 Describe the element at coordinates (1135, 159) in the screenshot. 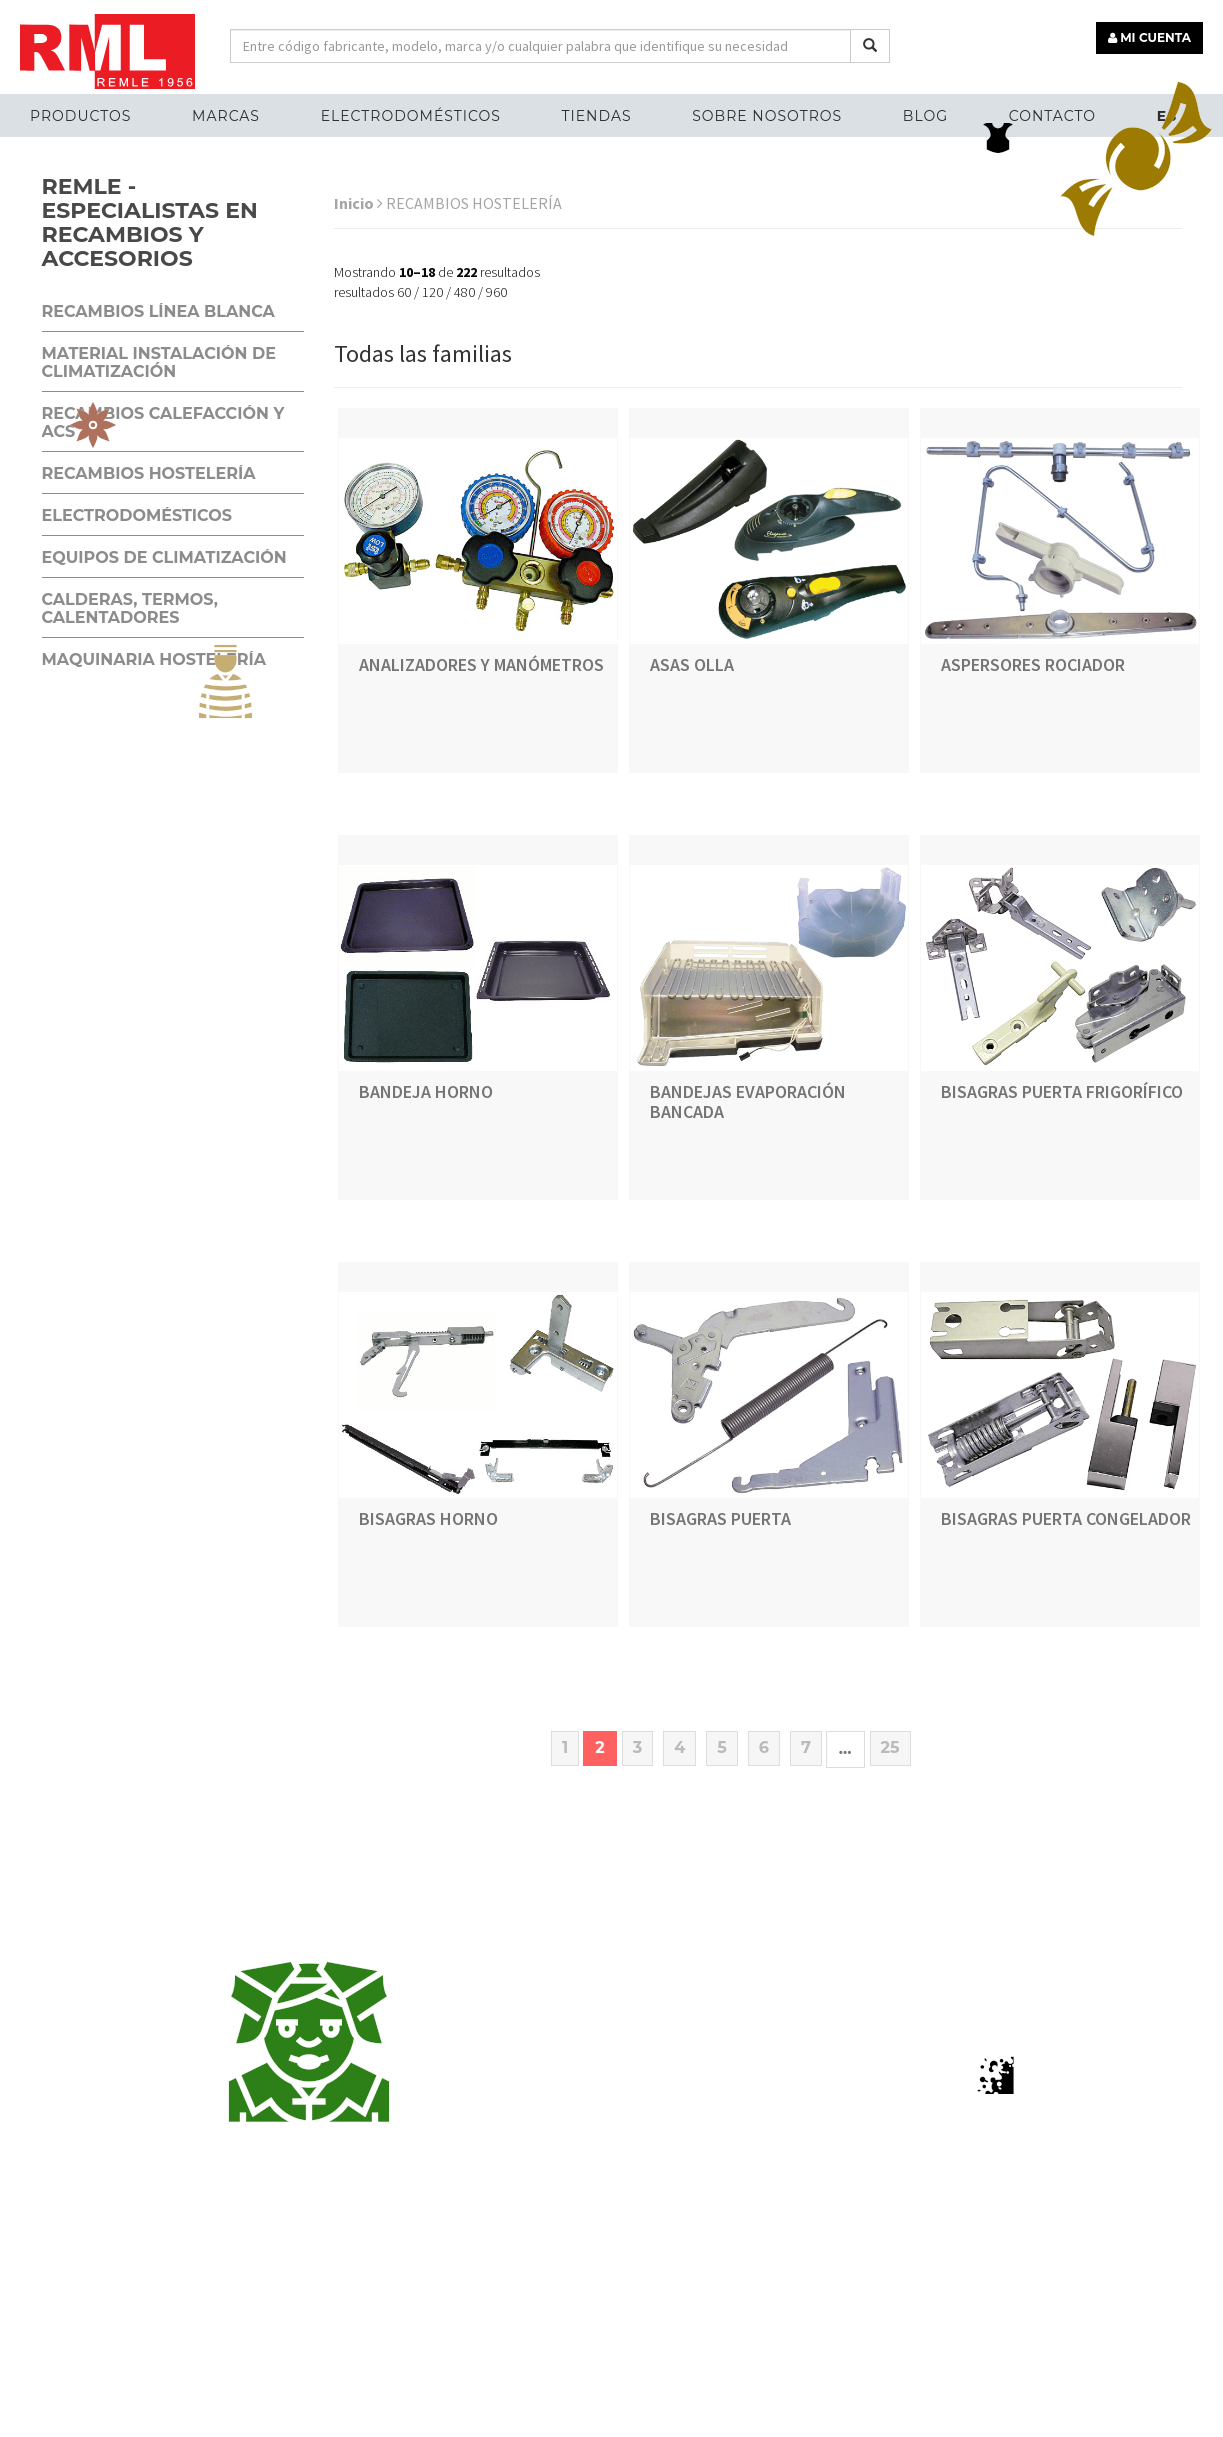

I see `collect a candy or sweet reward in-game` at that location.